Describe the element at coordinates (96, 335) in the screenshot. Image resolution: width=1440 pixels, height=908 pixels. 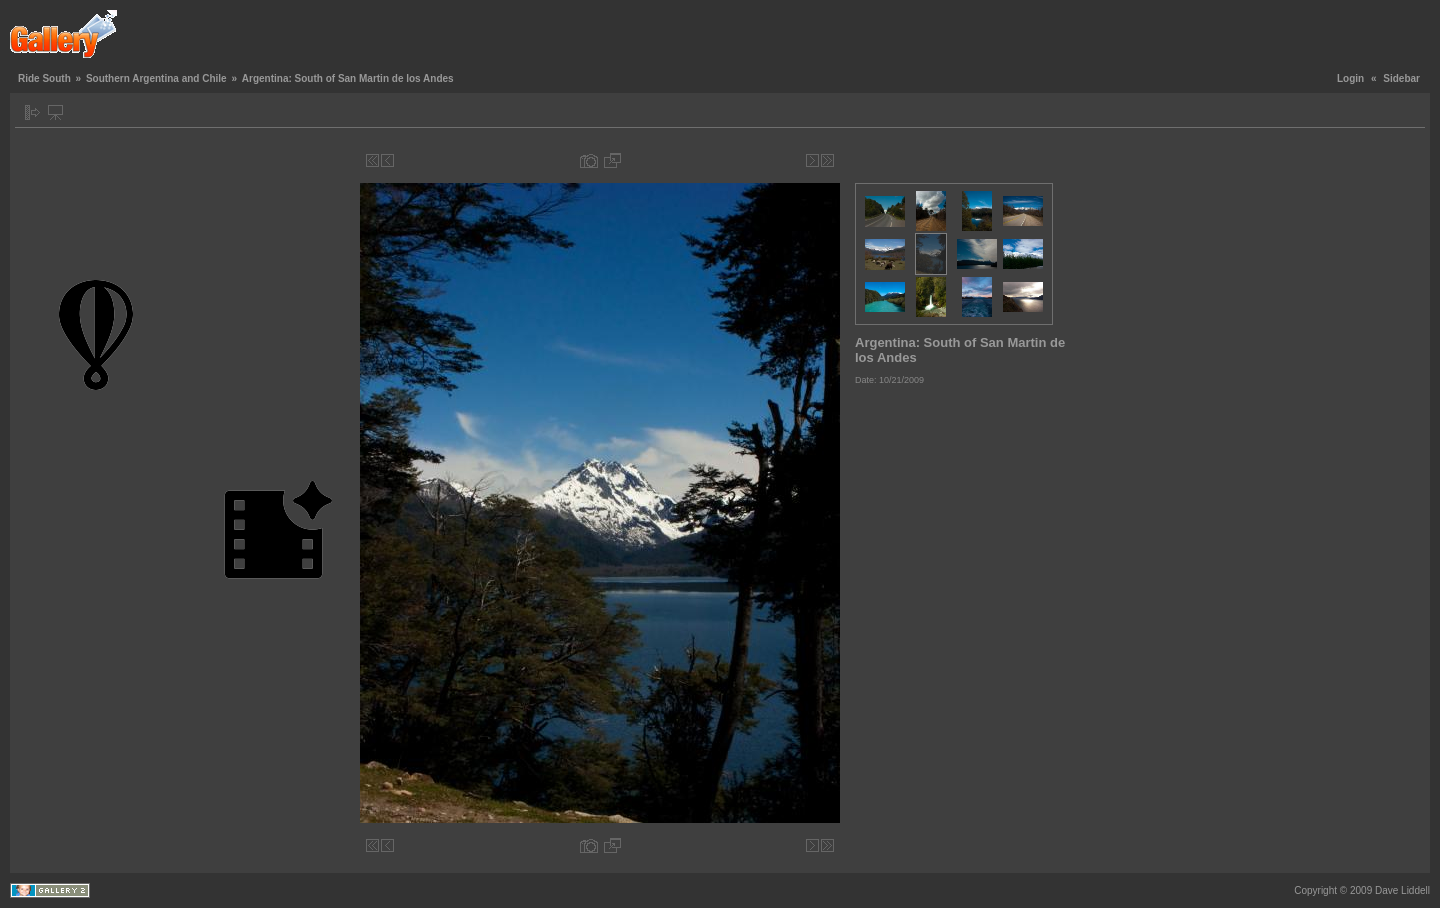
I see `fly.io logo` at that location.